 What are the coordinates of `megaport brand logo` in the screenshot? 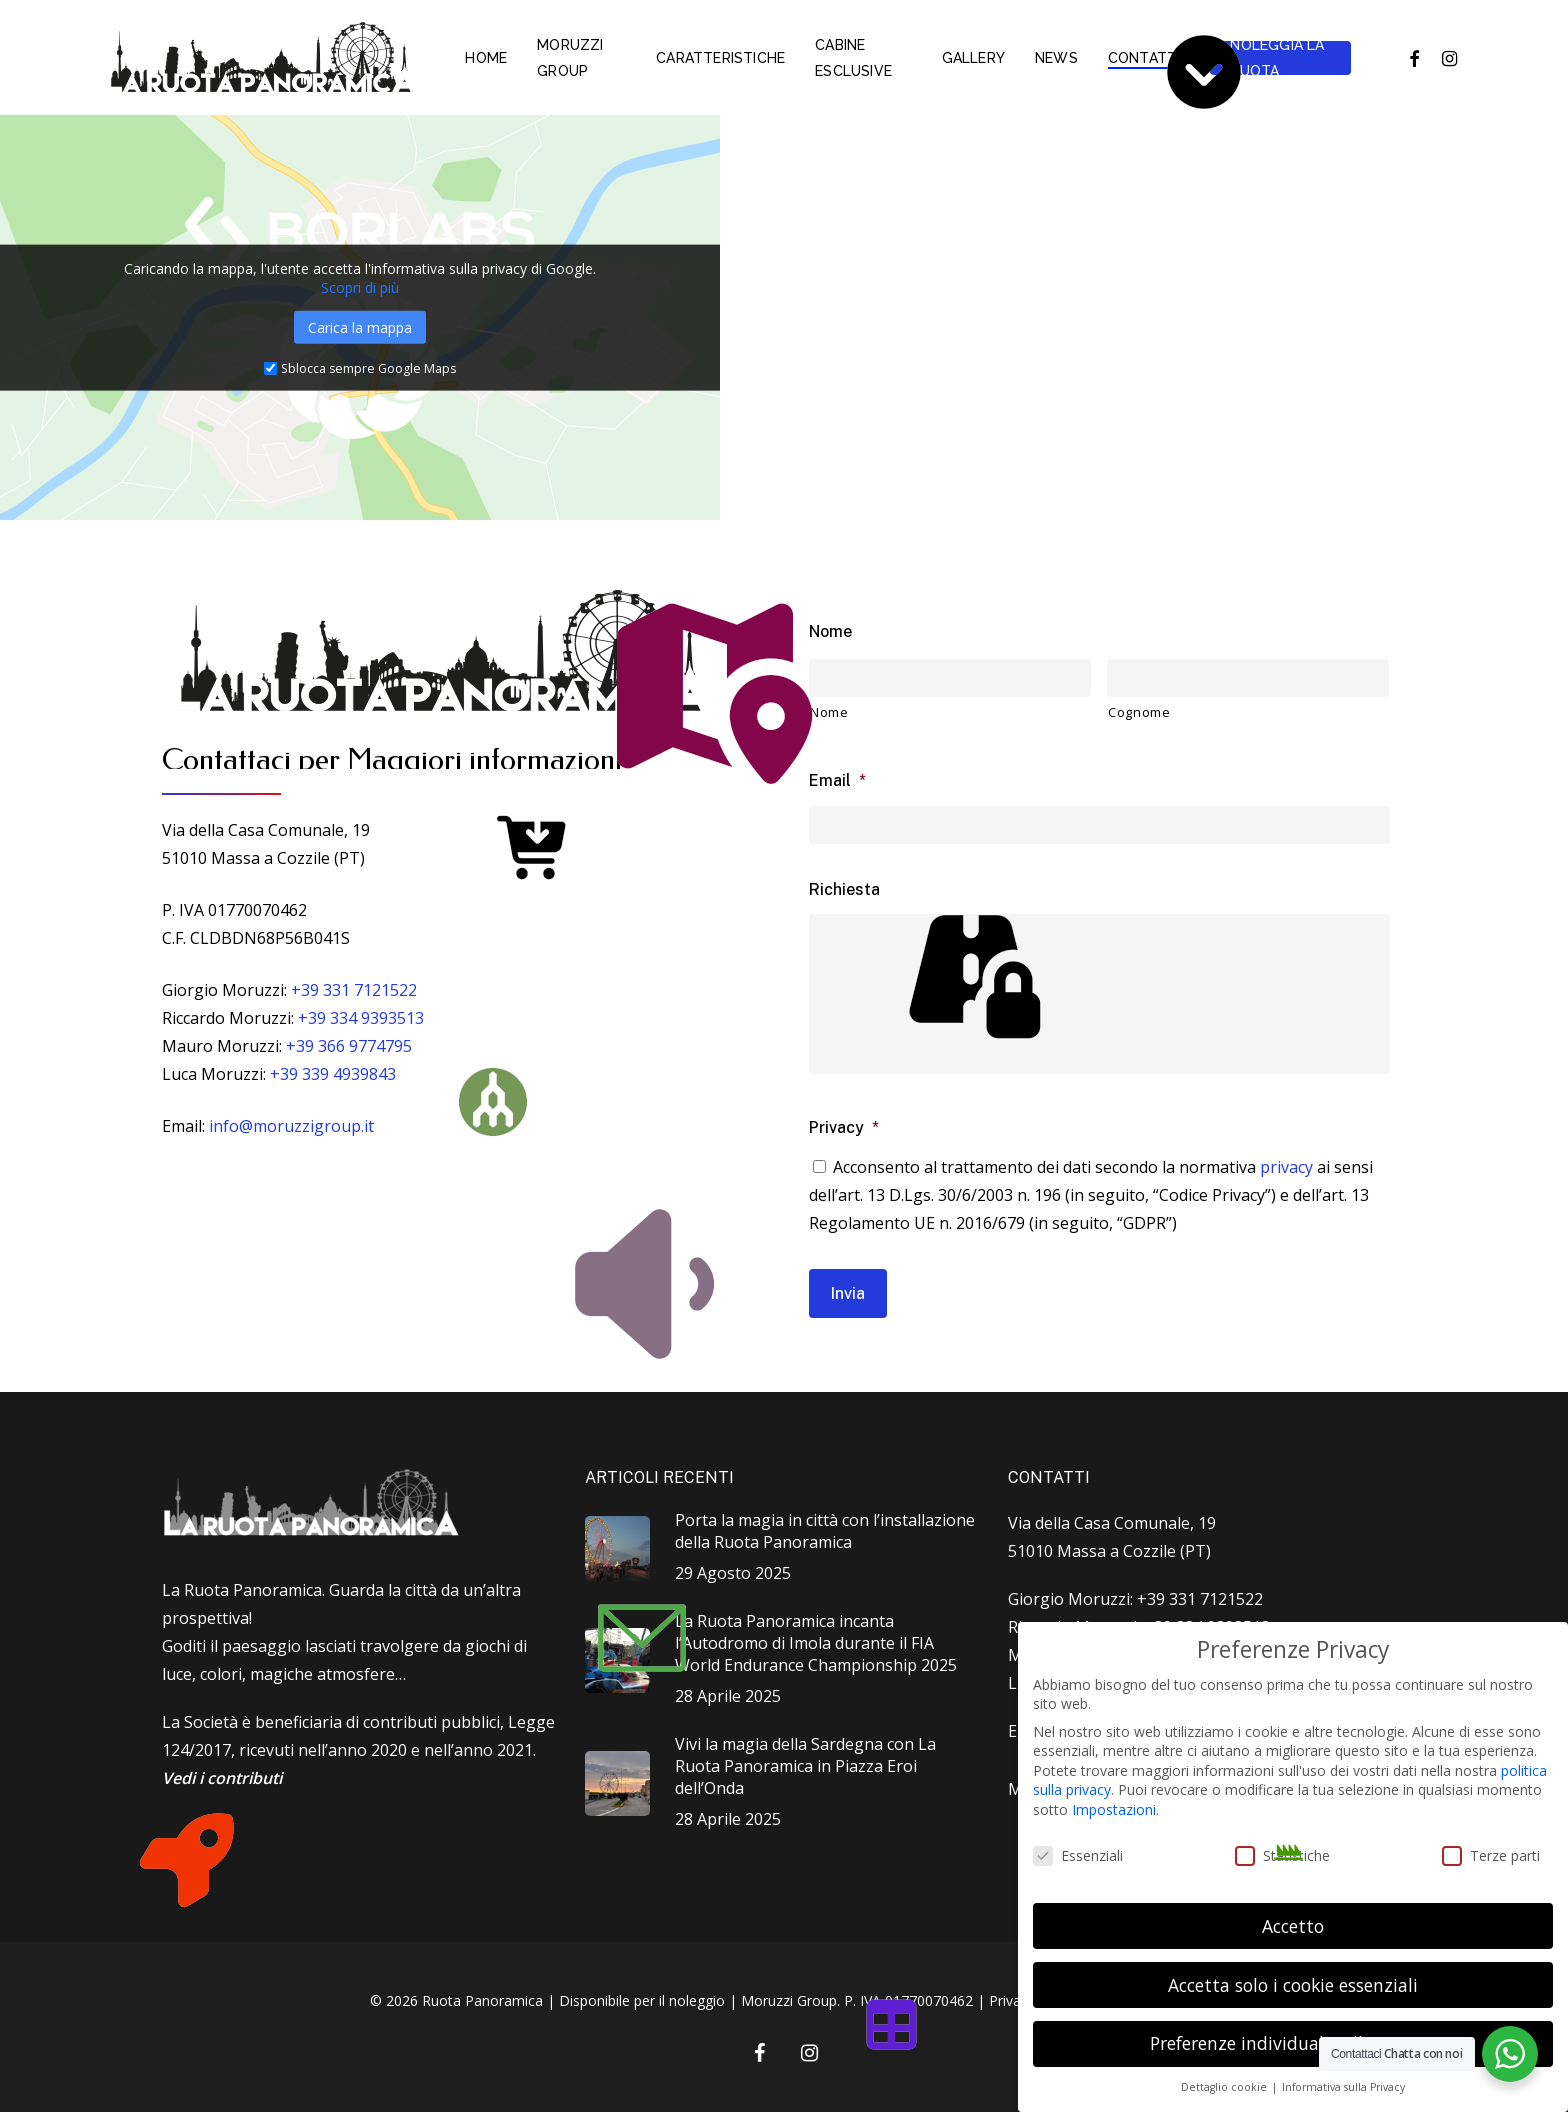 It's located at (493, 1102).